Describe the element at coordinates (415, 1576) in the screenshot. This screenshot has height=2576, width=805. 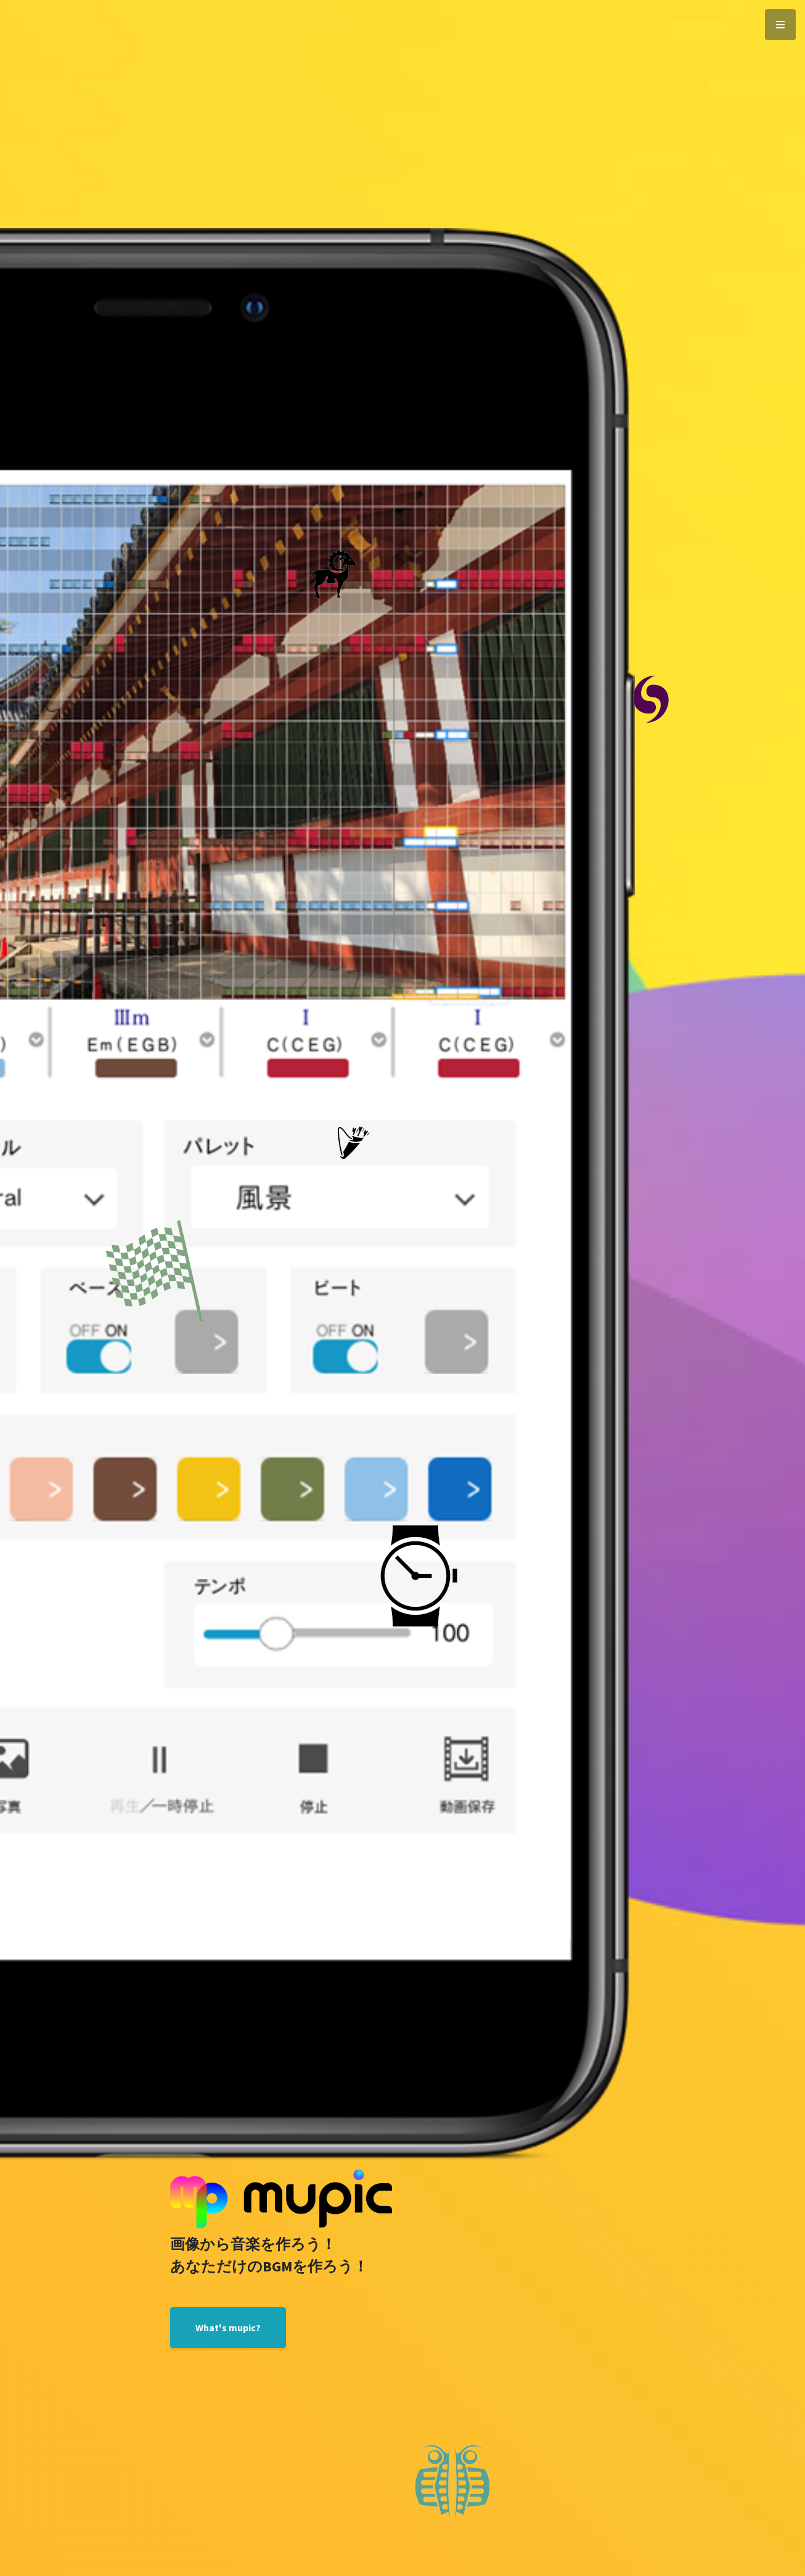
I see `view current time or clock settings` at that location.